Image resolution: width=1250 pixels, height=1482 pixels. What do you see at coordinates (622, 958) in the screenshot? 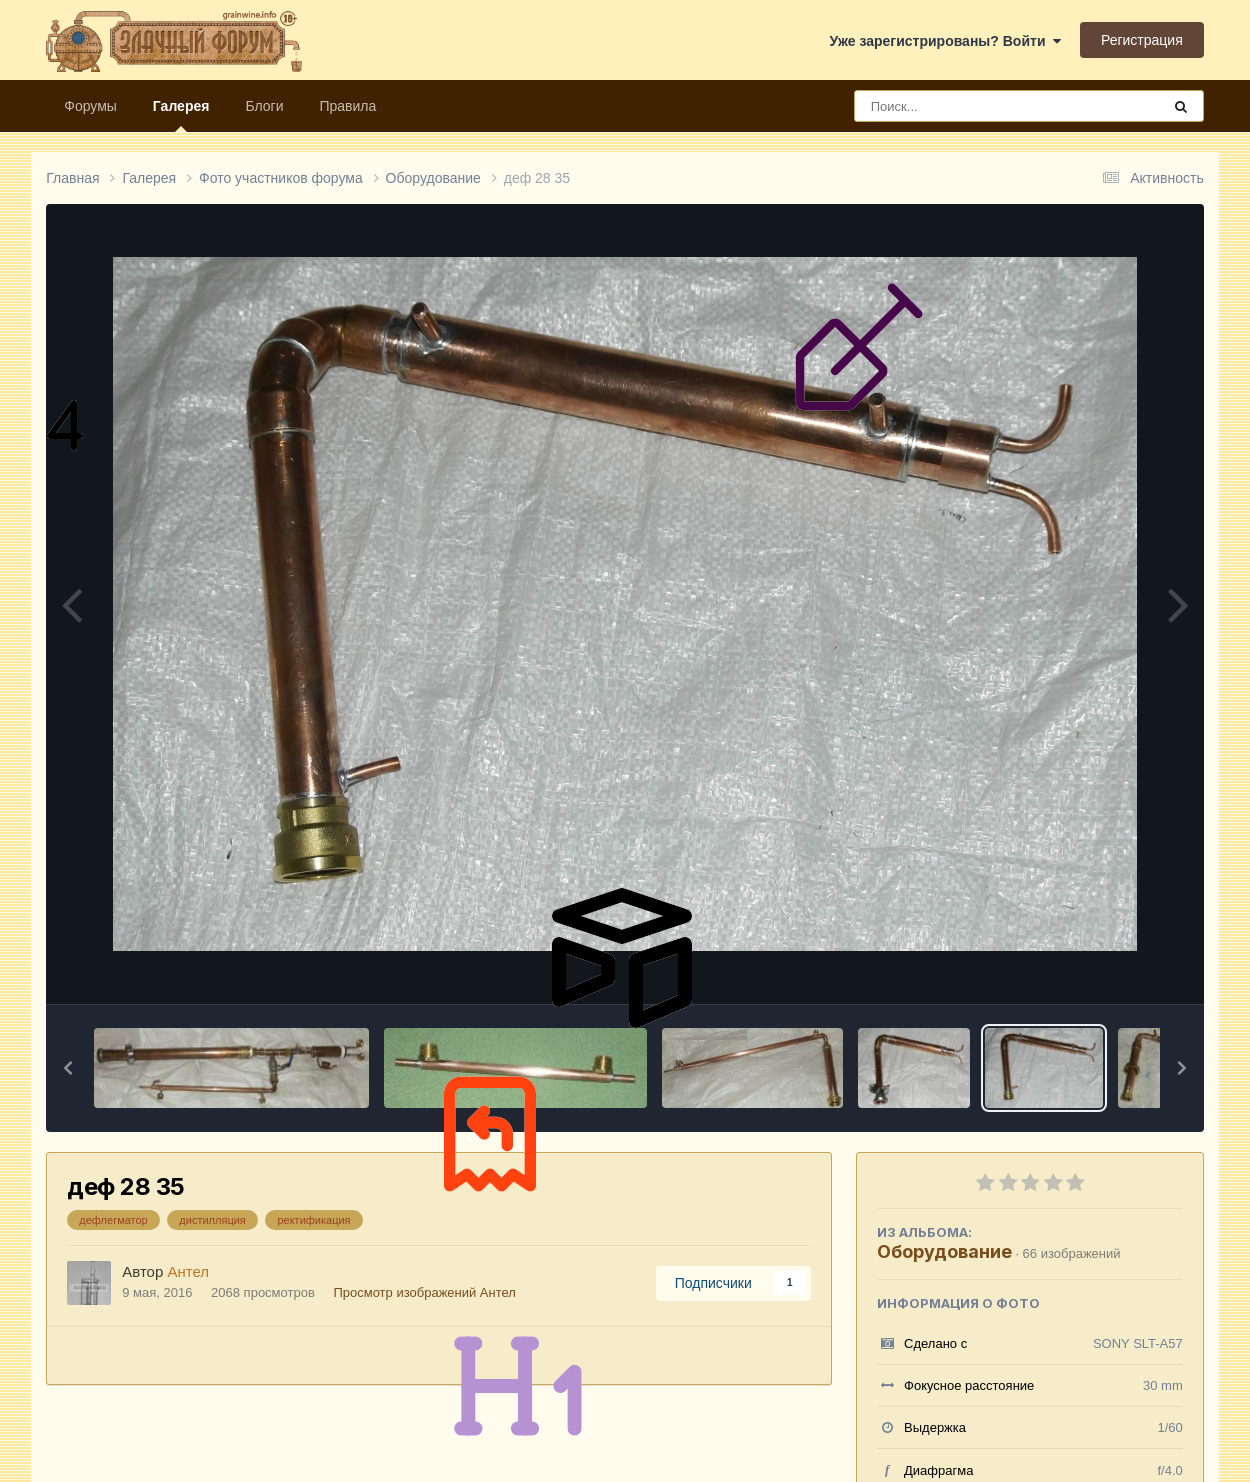
I see `open airtable` at bounding box center [622, 958].